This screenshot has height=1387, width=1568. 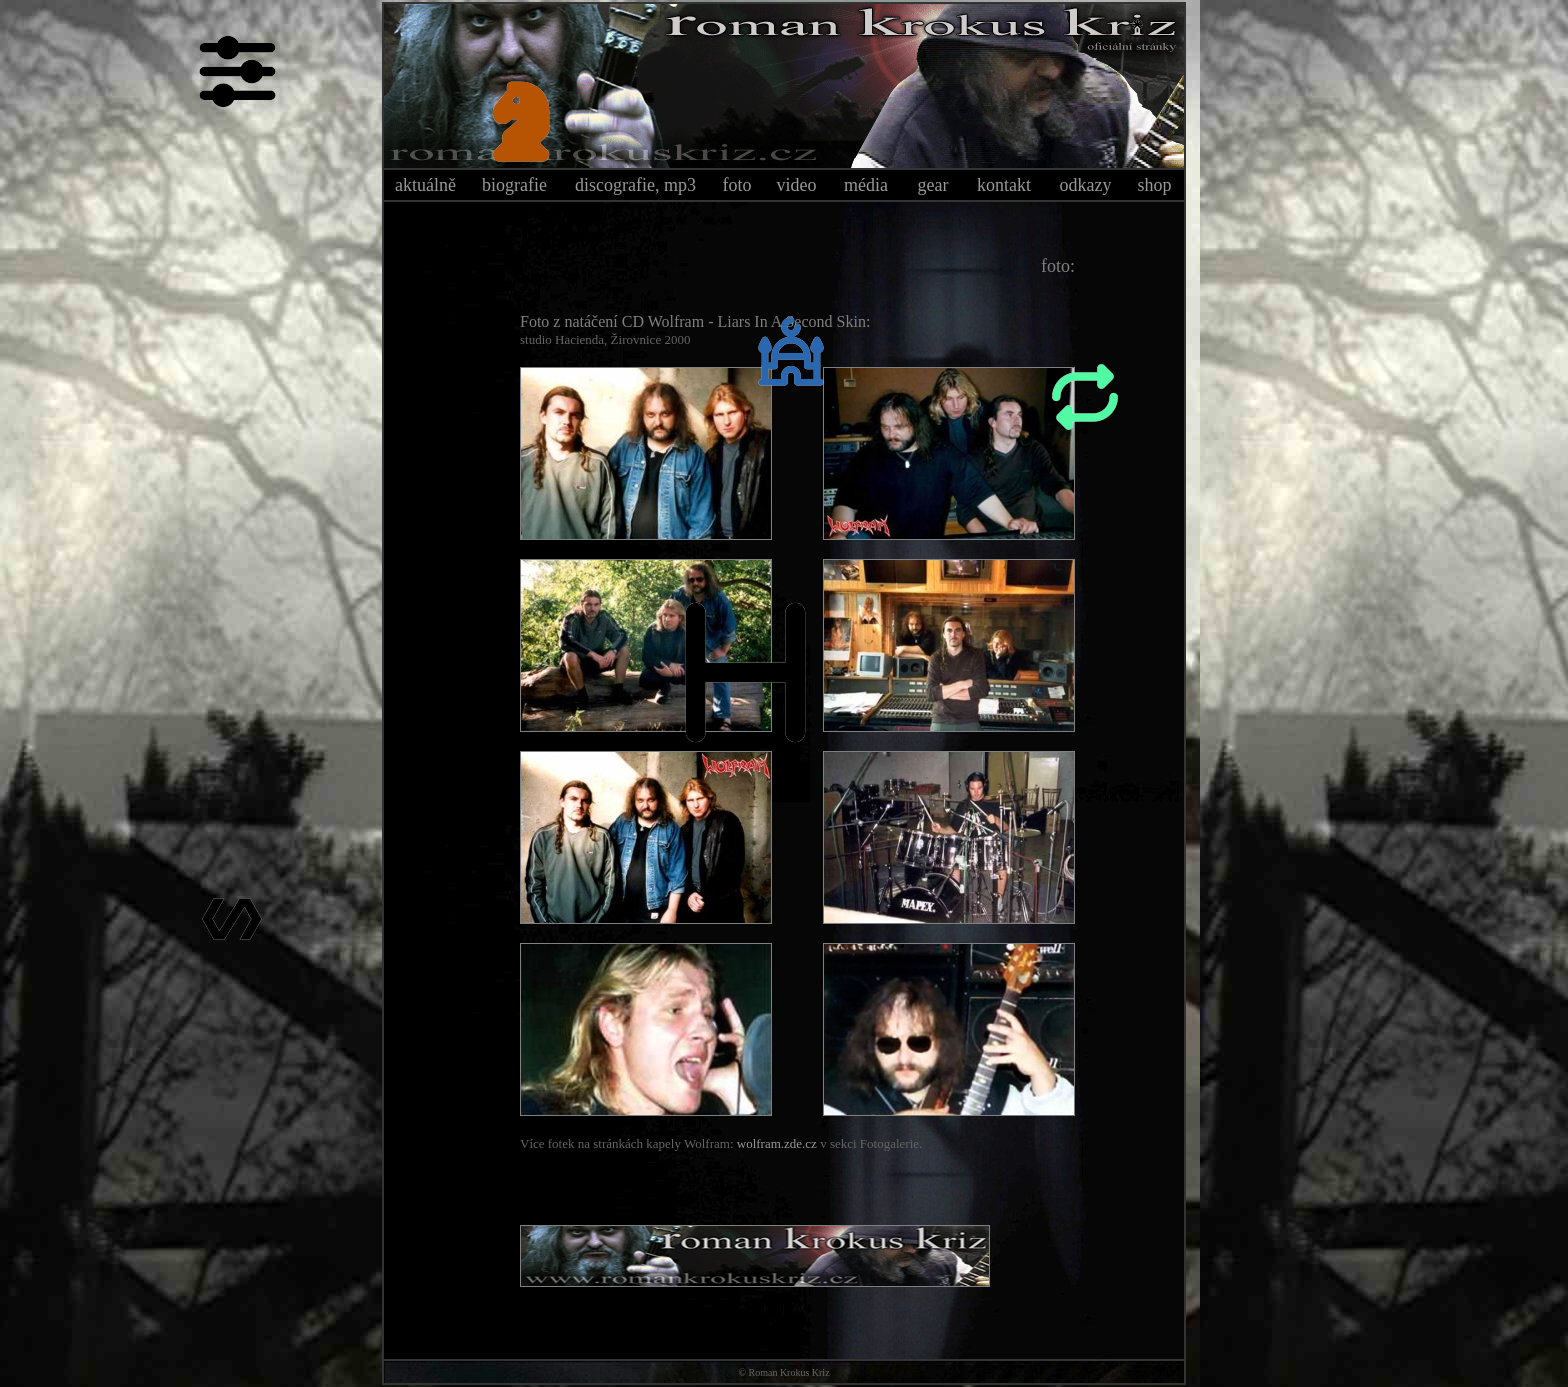 What do you see at coordinates (745, 672) in the screenshot?
I see `indicates a hospital or medical facility nearby` at bounding box center [745, 672].